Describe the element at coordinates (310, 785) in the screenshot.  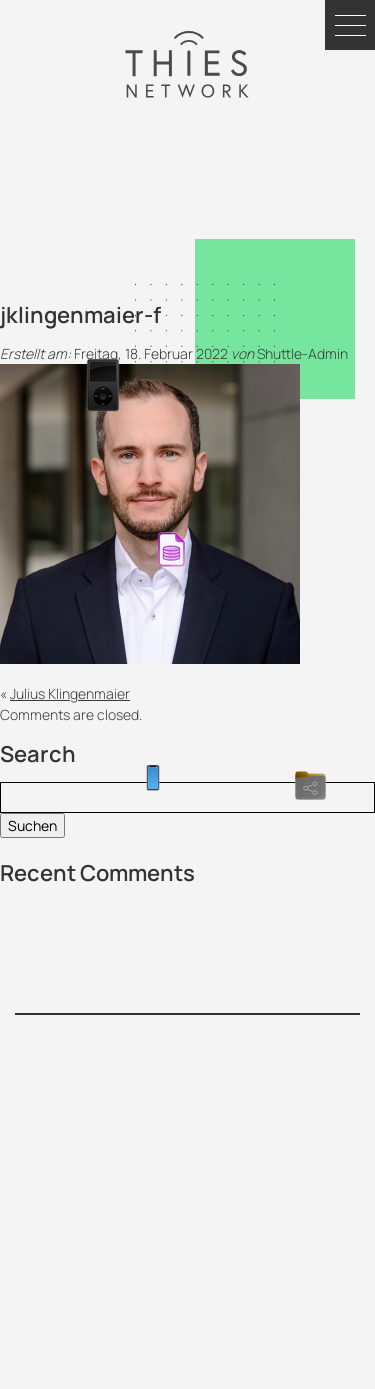
I see `open your public shared folder` at that location.